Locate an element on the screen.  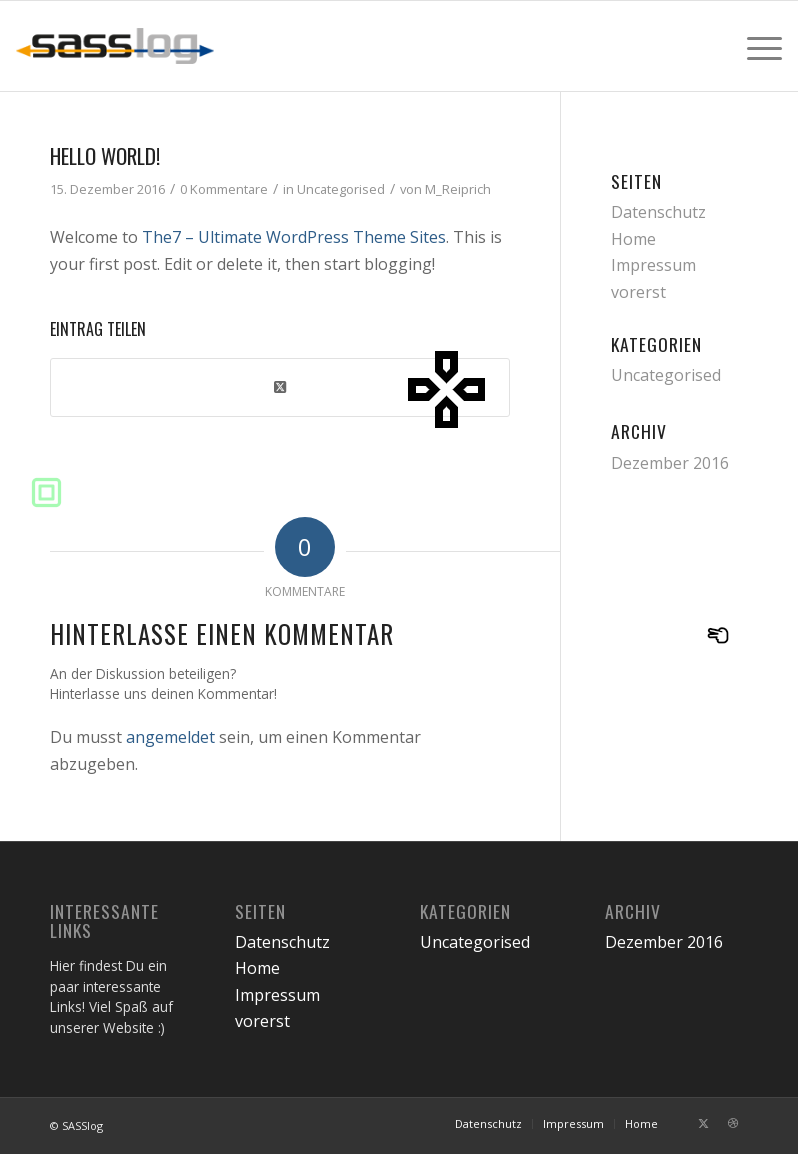
open games or gaming section is located at coordinates (446, 389).